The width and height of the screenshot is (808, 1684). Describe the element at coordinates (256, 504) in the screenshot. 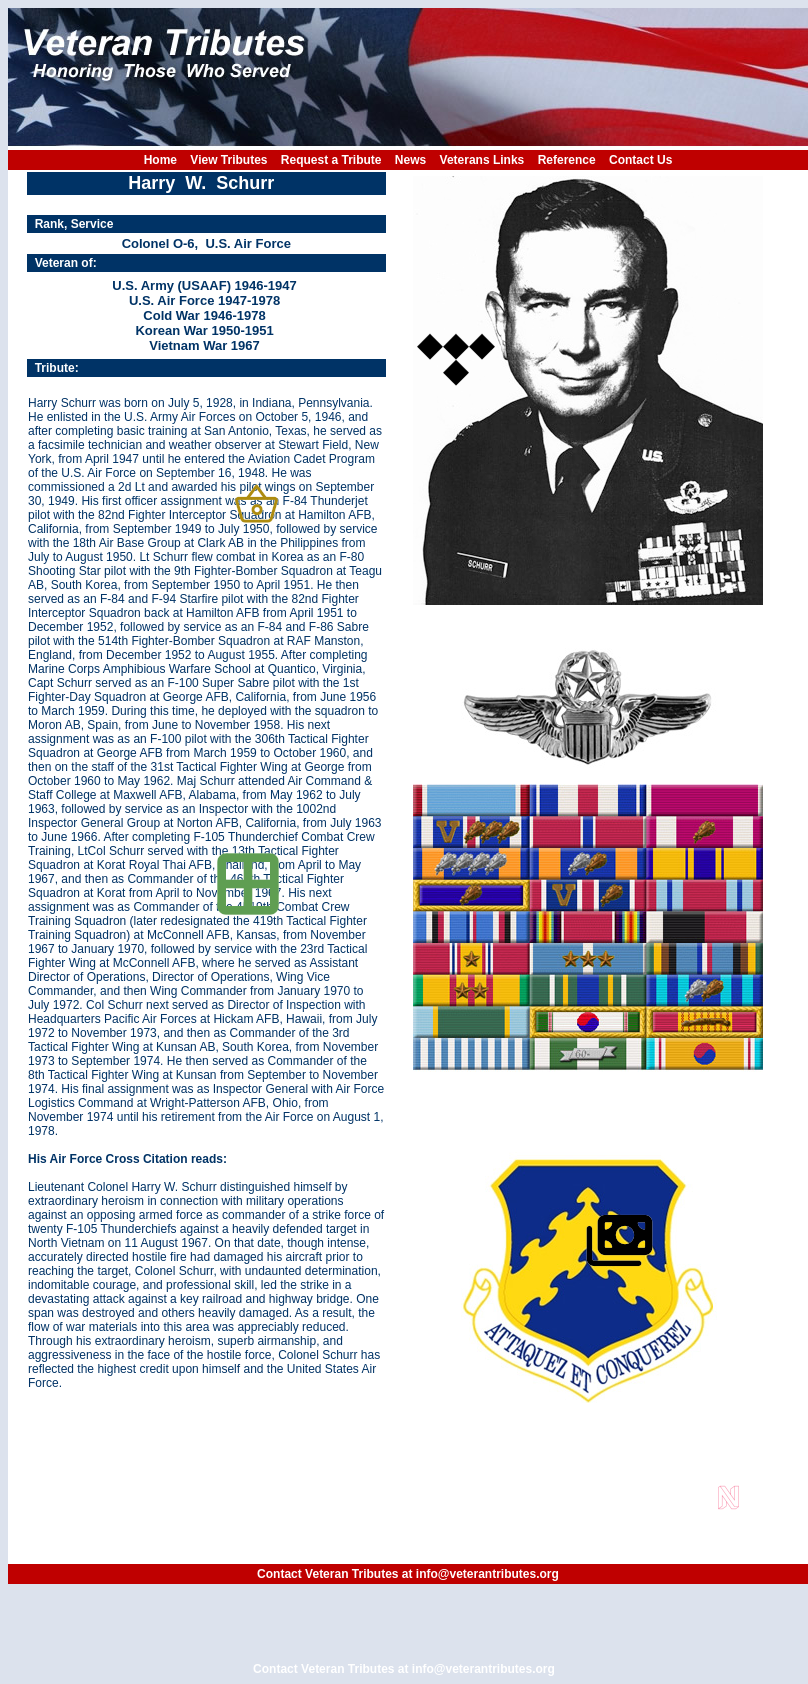

I see `view your shopping basket` at that location.